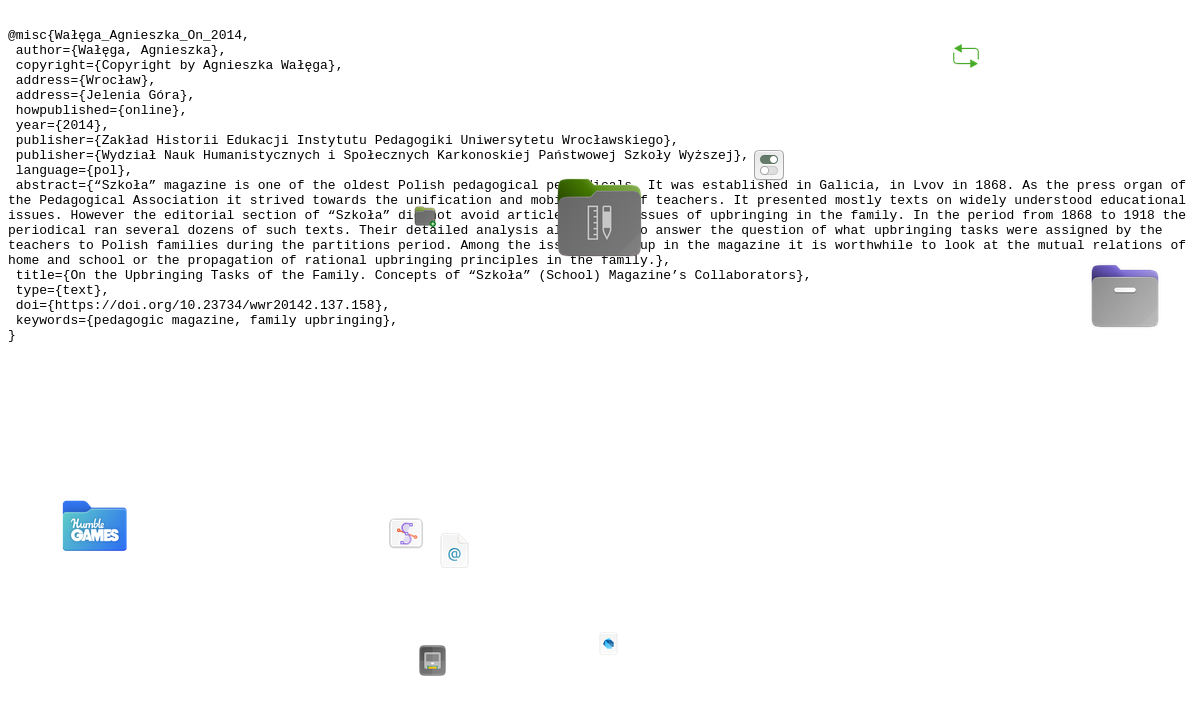  Describe the element at coordinates (425, 216) in the screenshot. I see `create a new folder` at that location.